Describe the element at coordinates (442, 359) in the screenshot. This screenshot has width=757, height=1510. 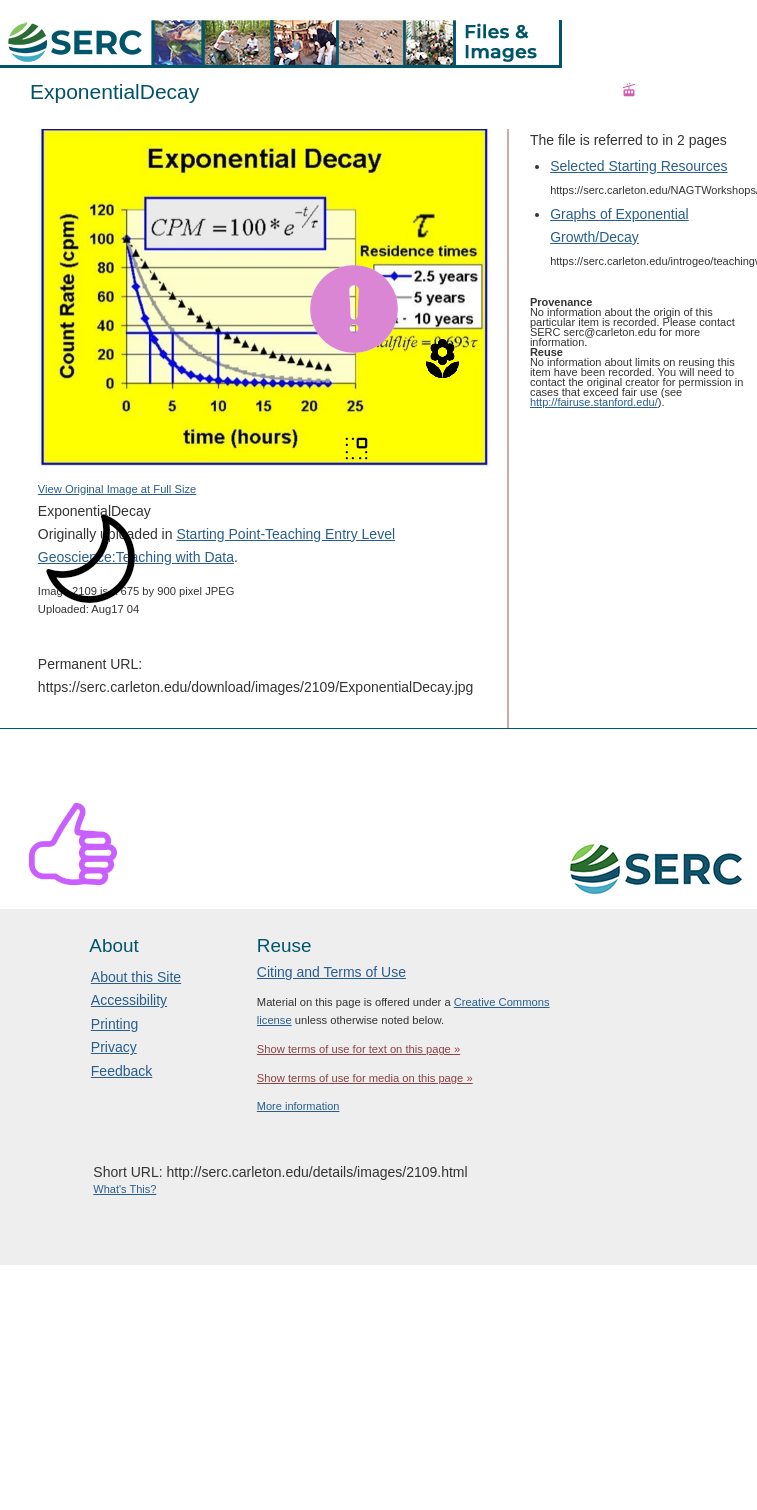
I see `find nearby florists or flower shops` at that location.